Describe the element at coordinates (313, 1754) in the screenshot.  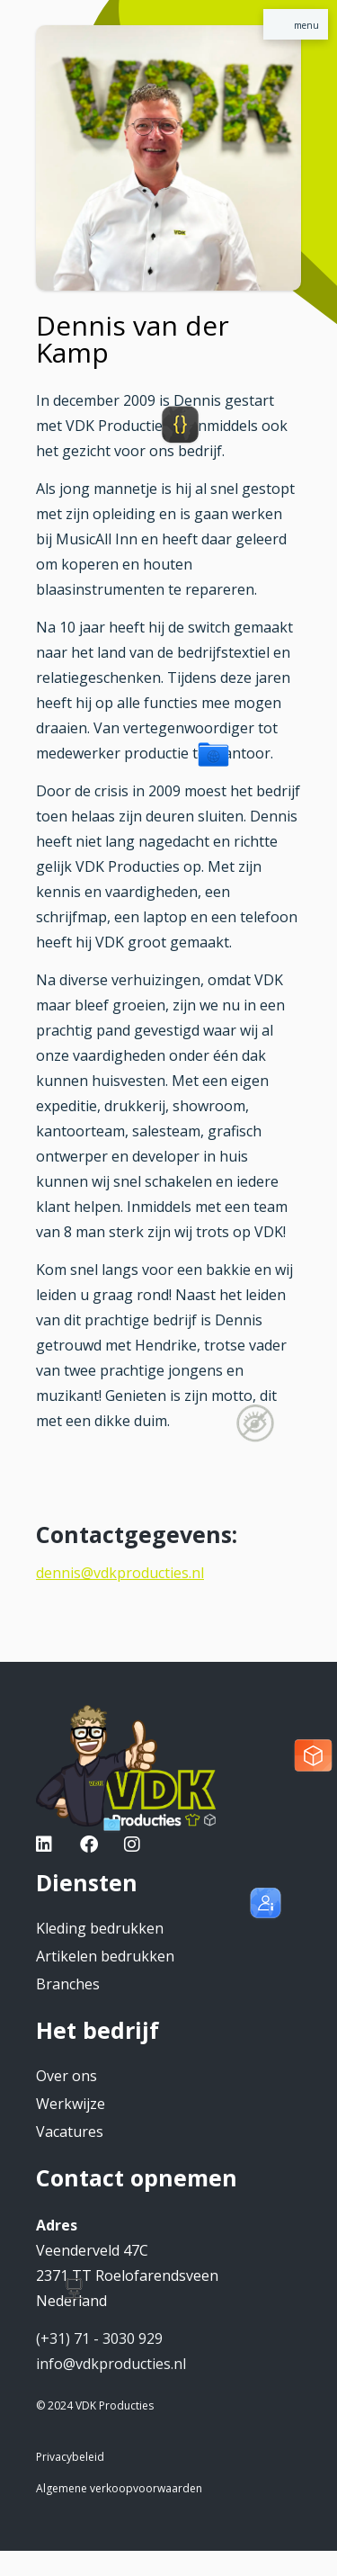
I see `open a 3D model file in OBJ format` at that location.